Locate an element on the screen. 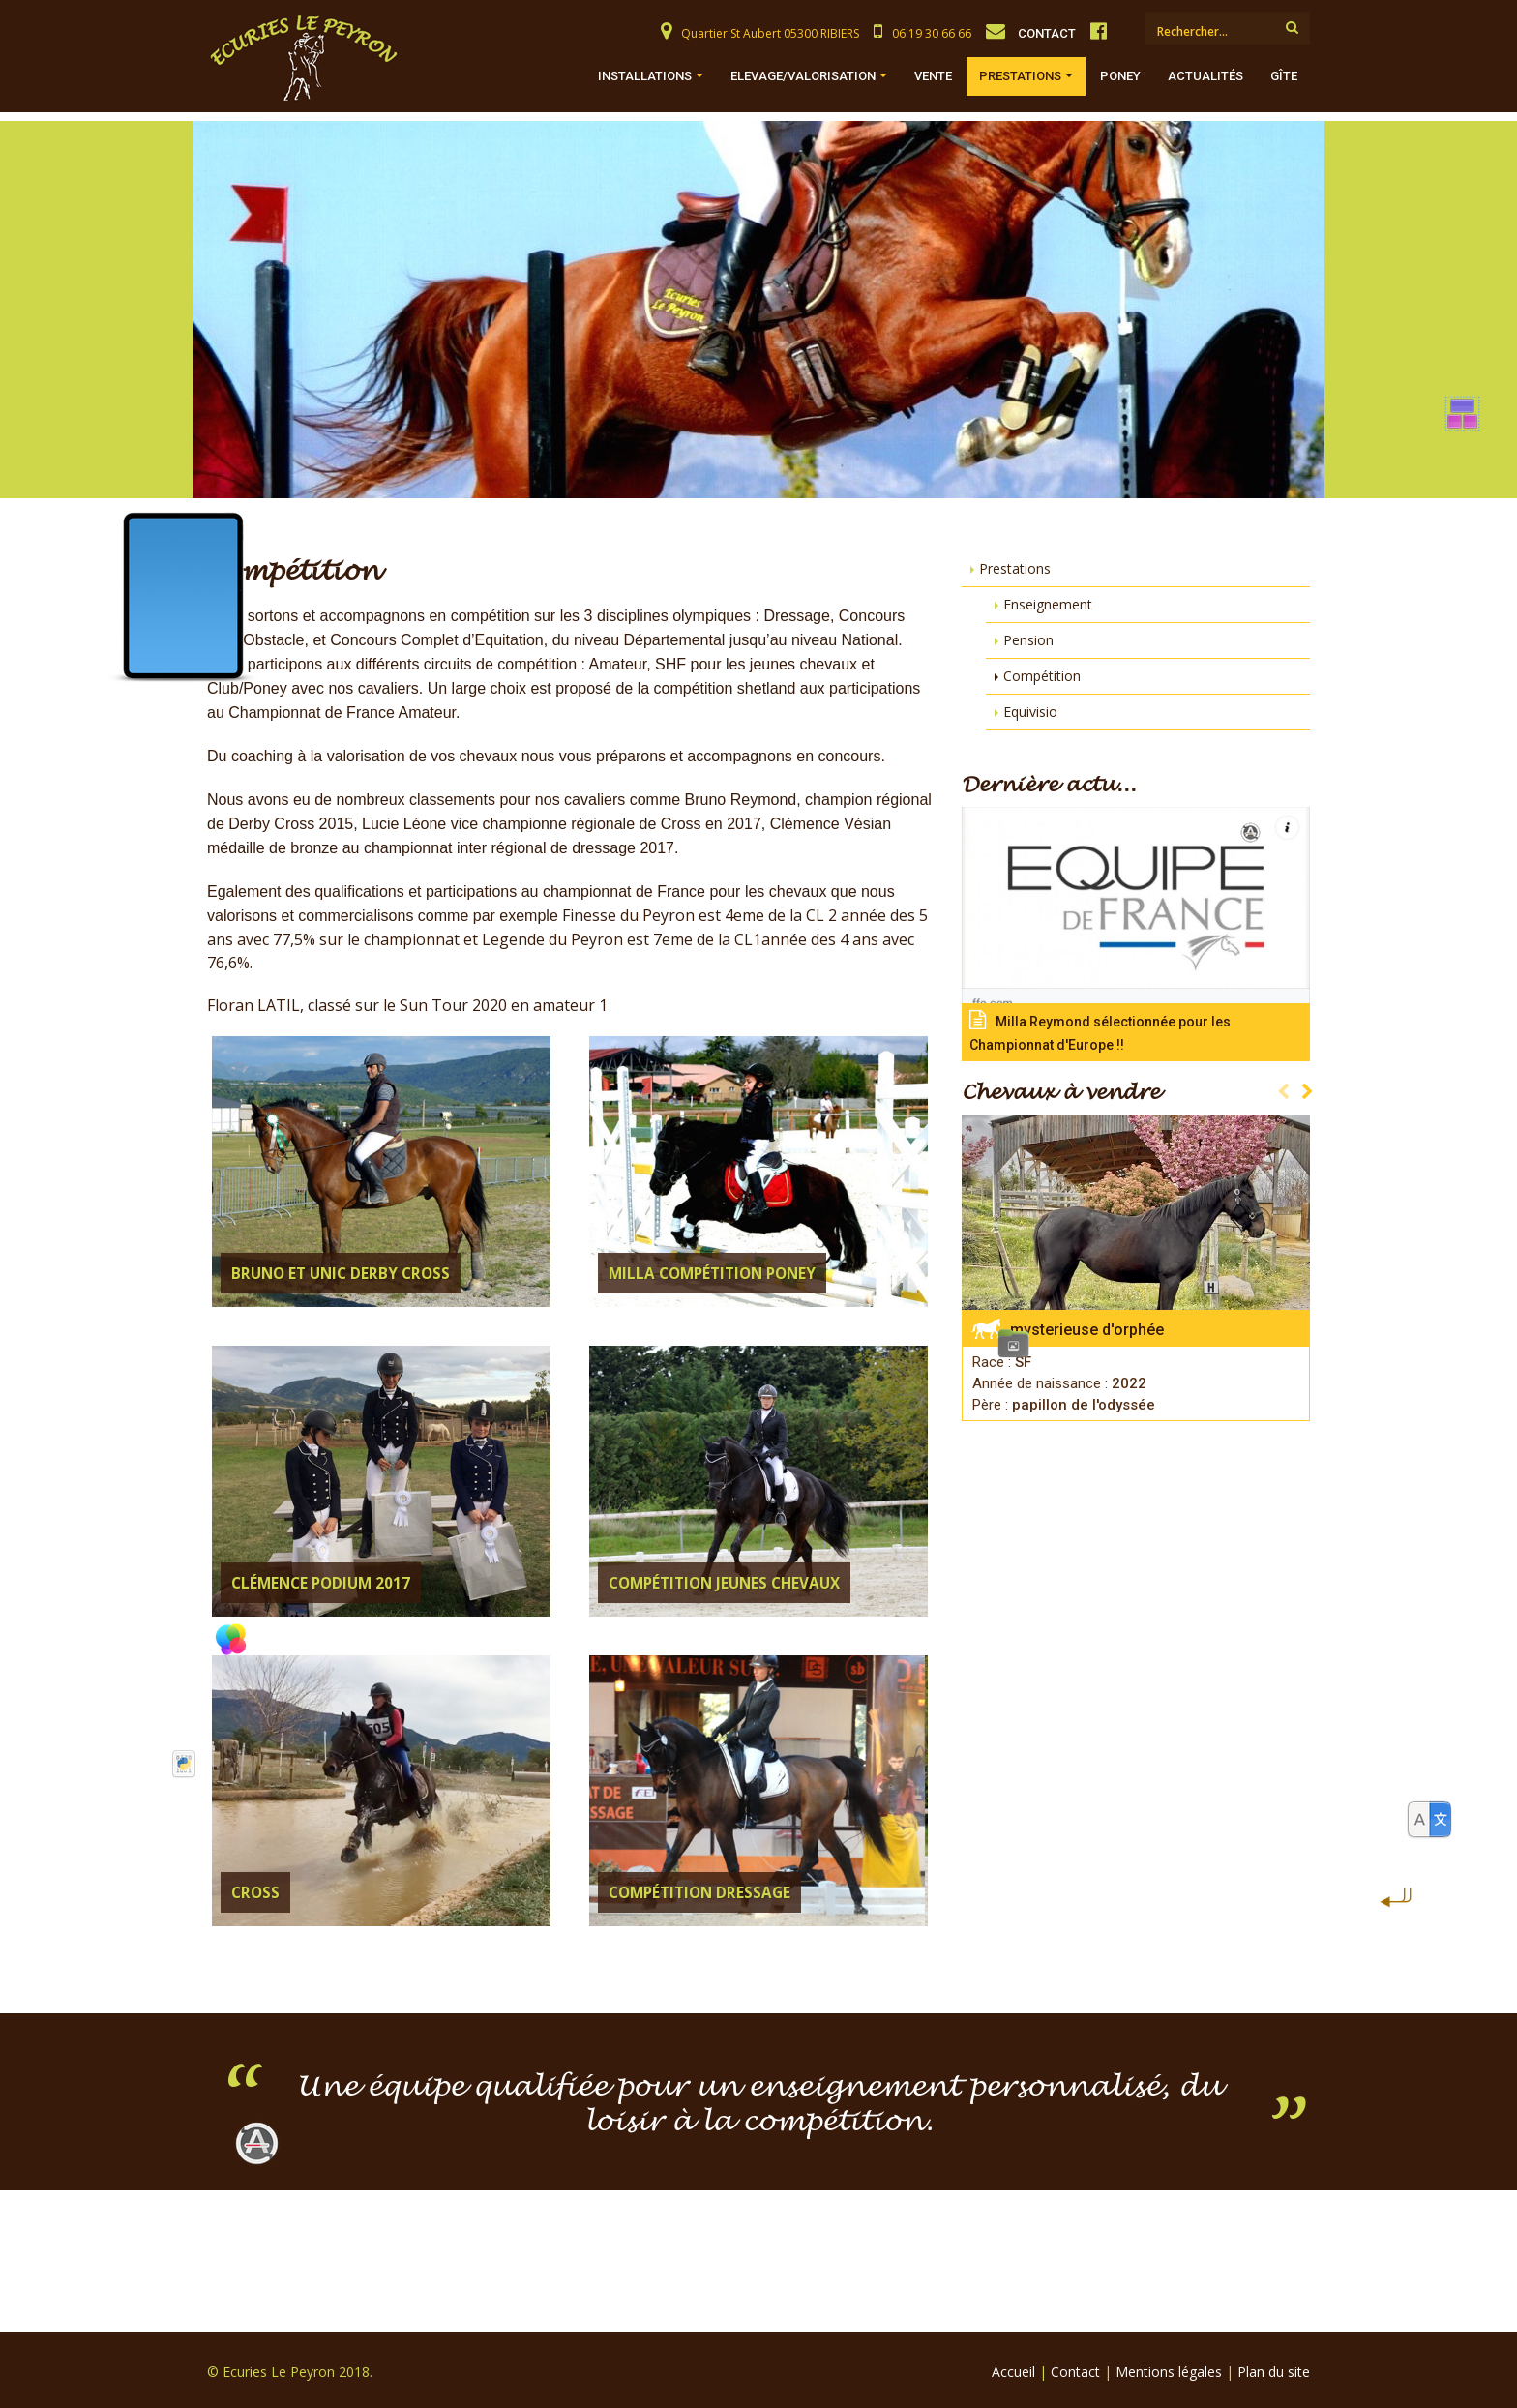 The image size is (1517, 2408). open Game Center app is located at coordinates (230, 1639).